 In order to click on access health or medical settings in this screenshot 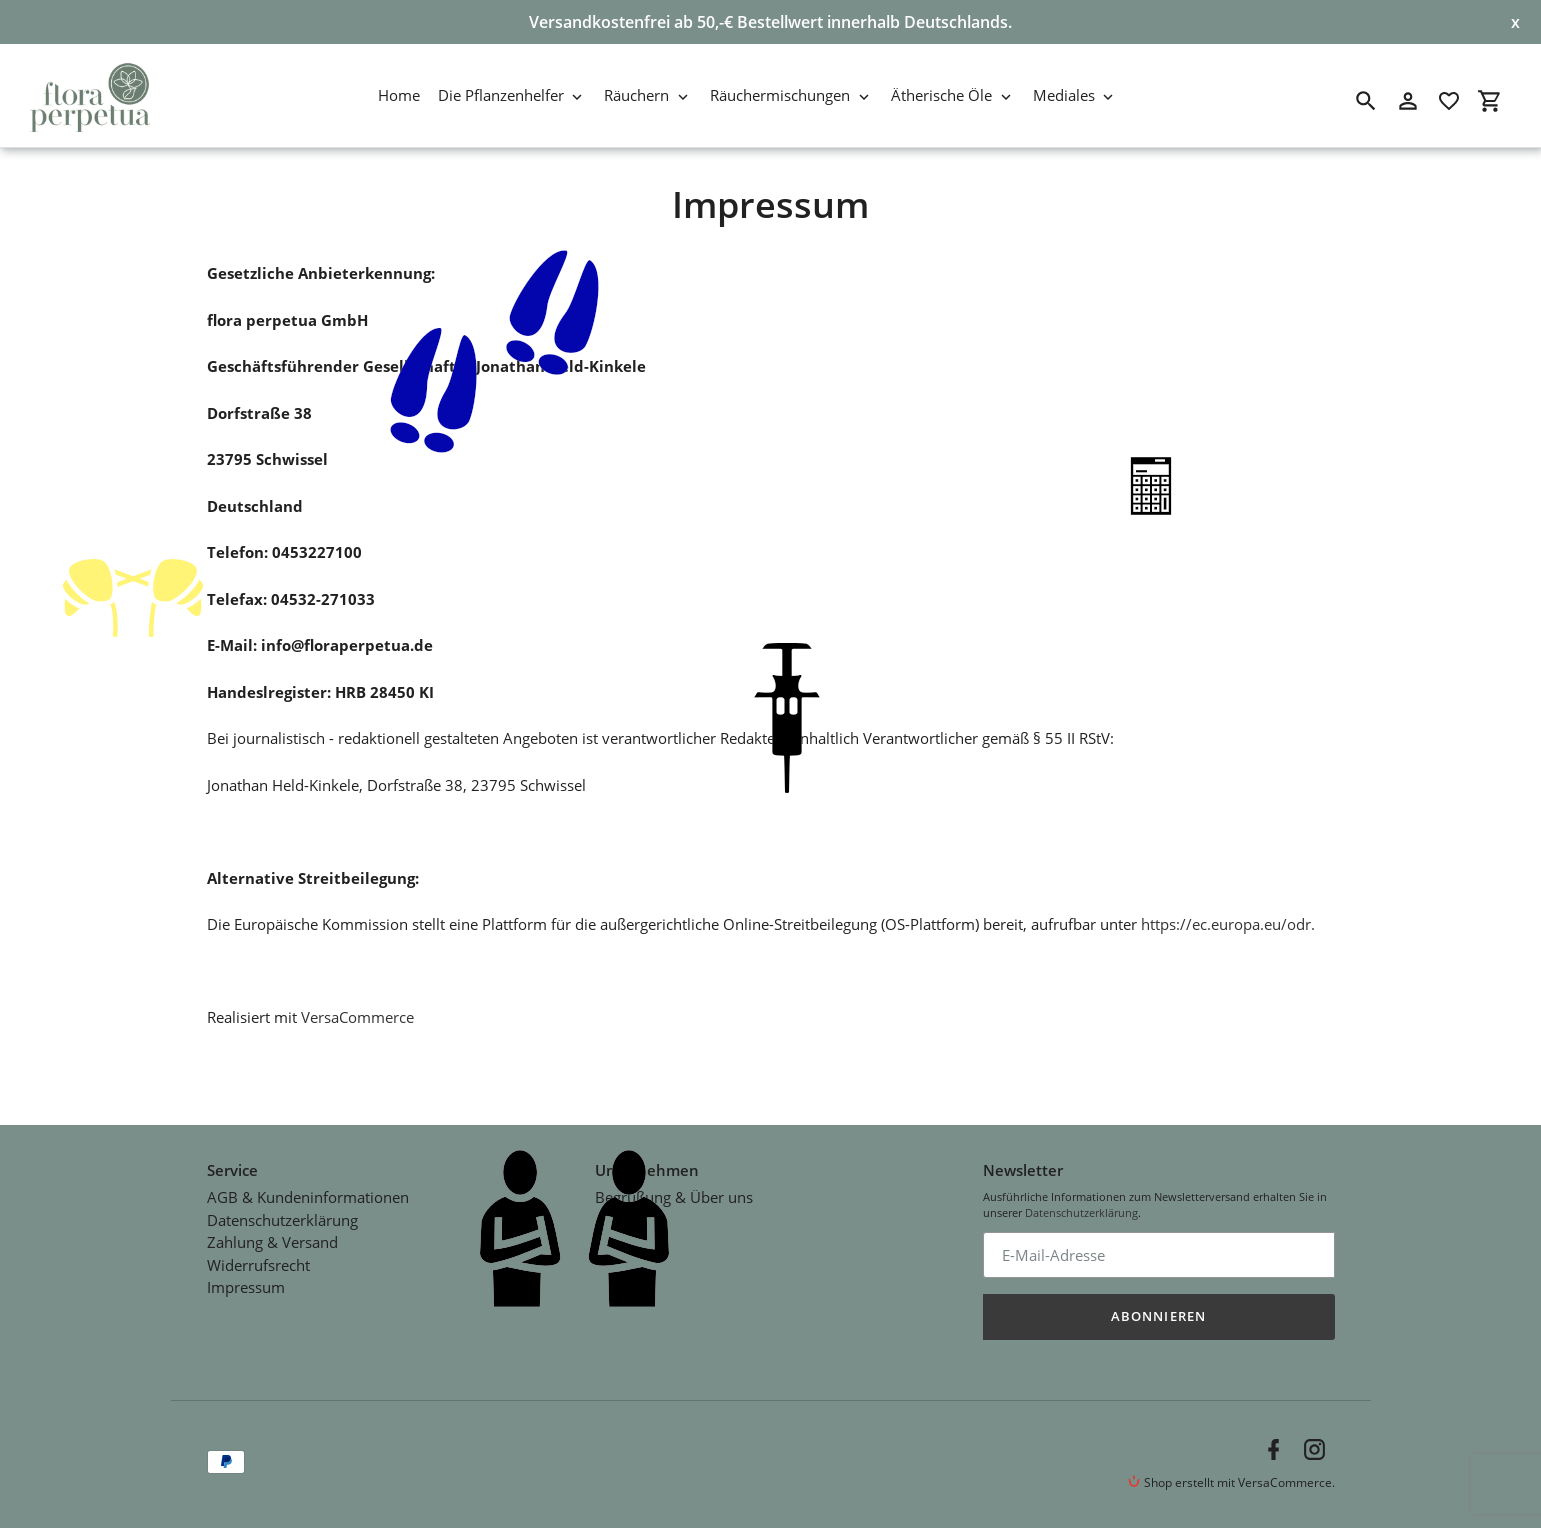, I will do `click(787, 718)`.